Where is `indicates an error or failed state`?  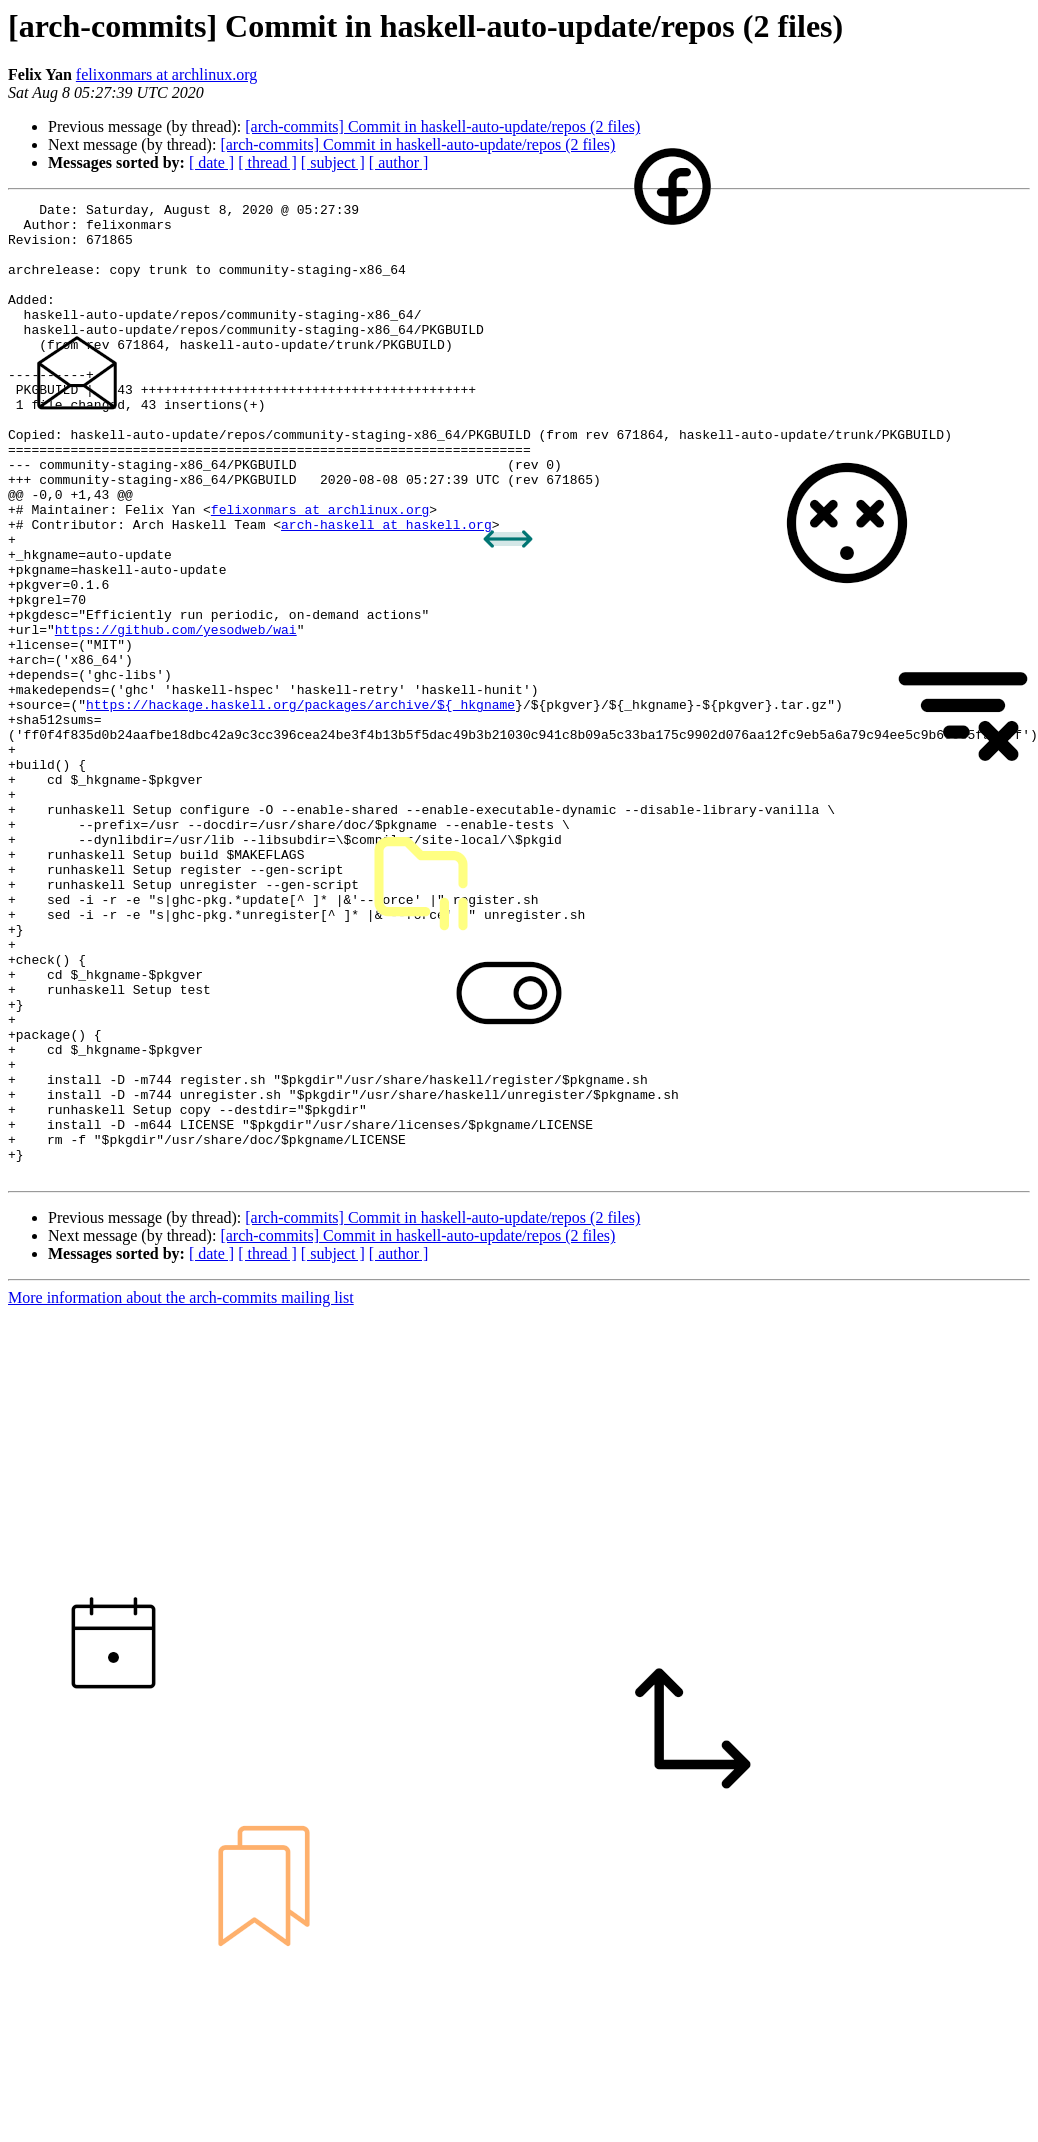
indicates an error or failed state is located at coordinates (847, 523).